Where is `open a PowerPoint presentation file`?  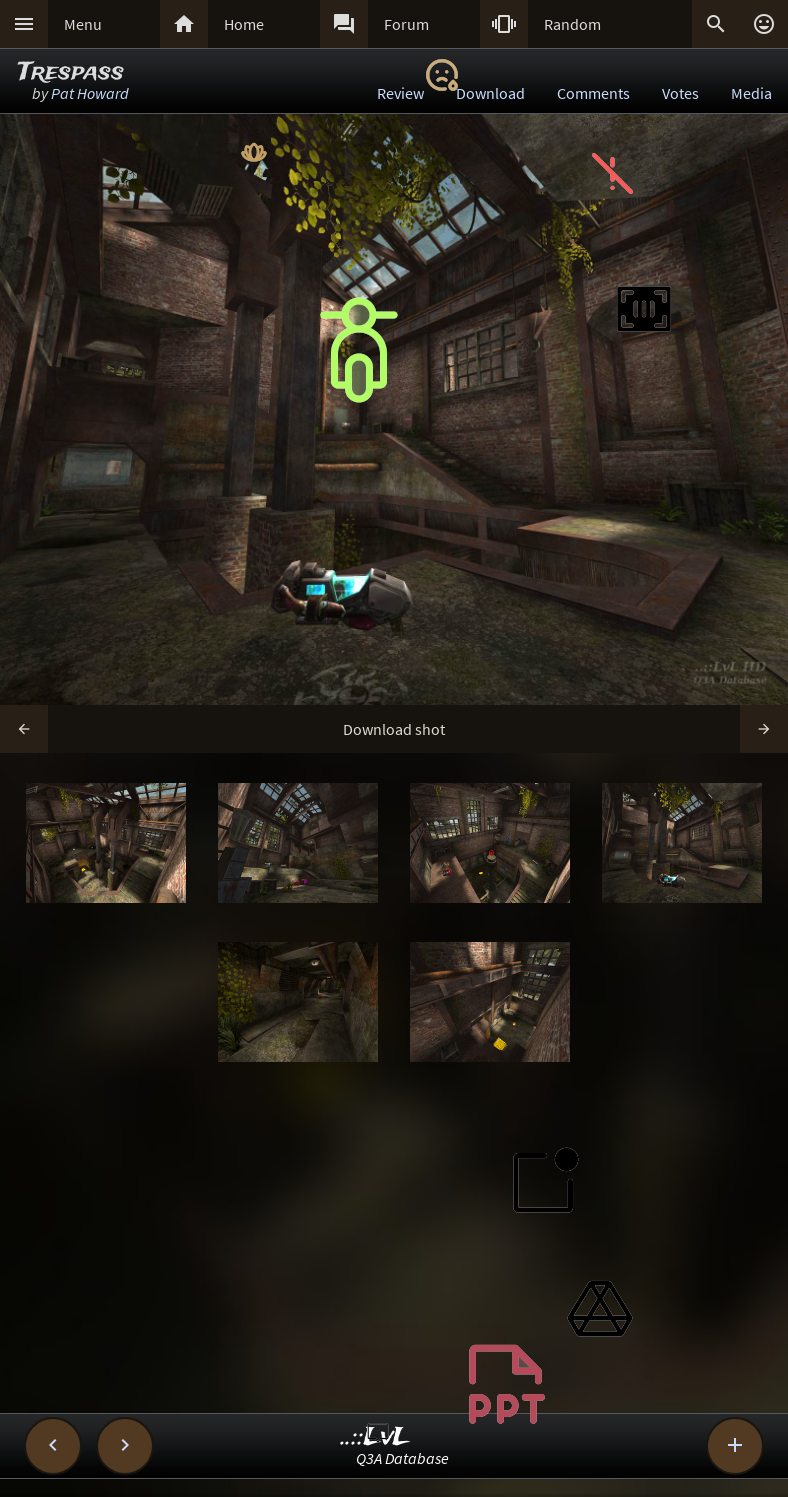 open a PowerPoint presentation file is located at coordinates (505, 1387).